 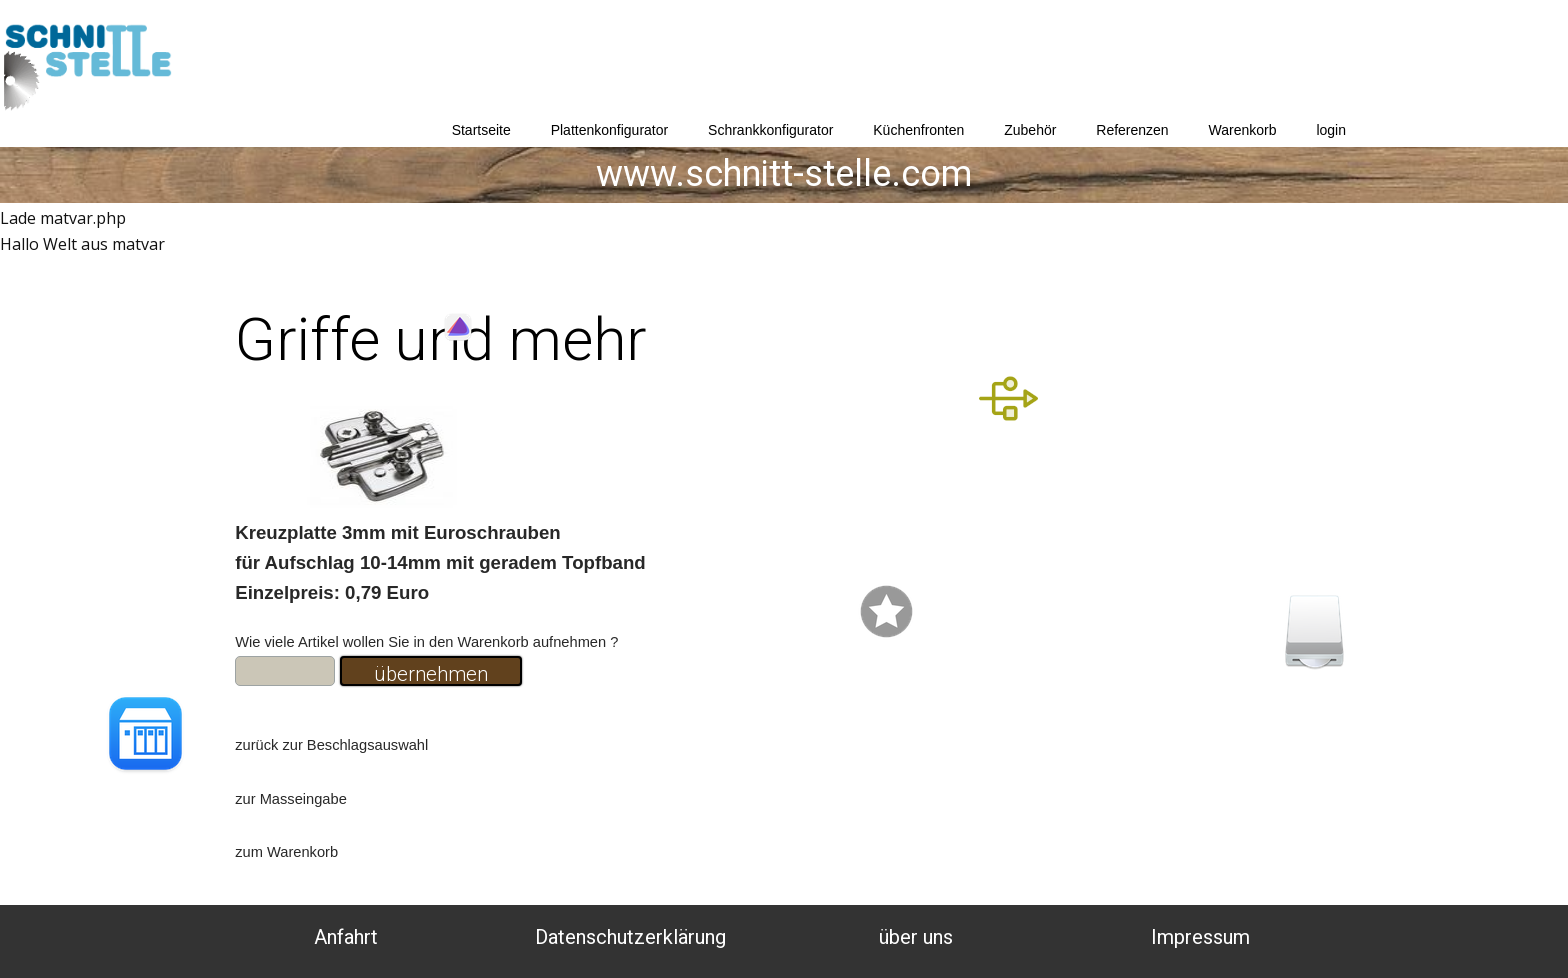 I want to click on access optical disc drive, so click(x=1312, y=632).